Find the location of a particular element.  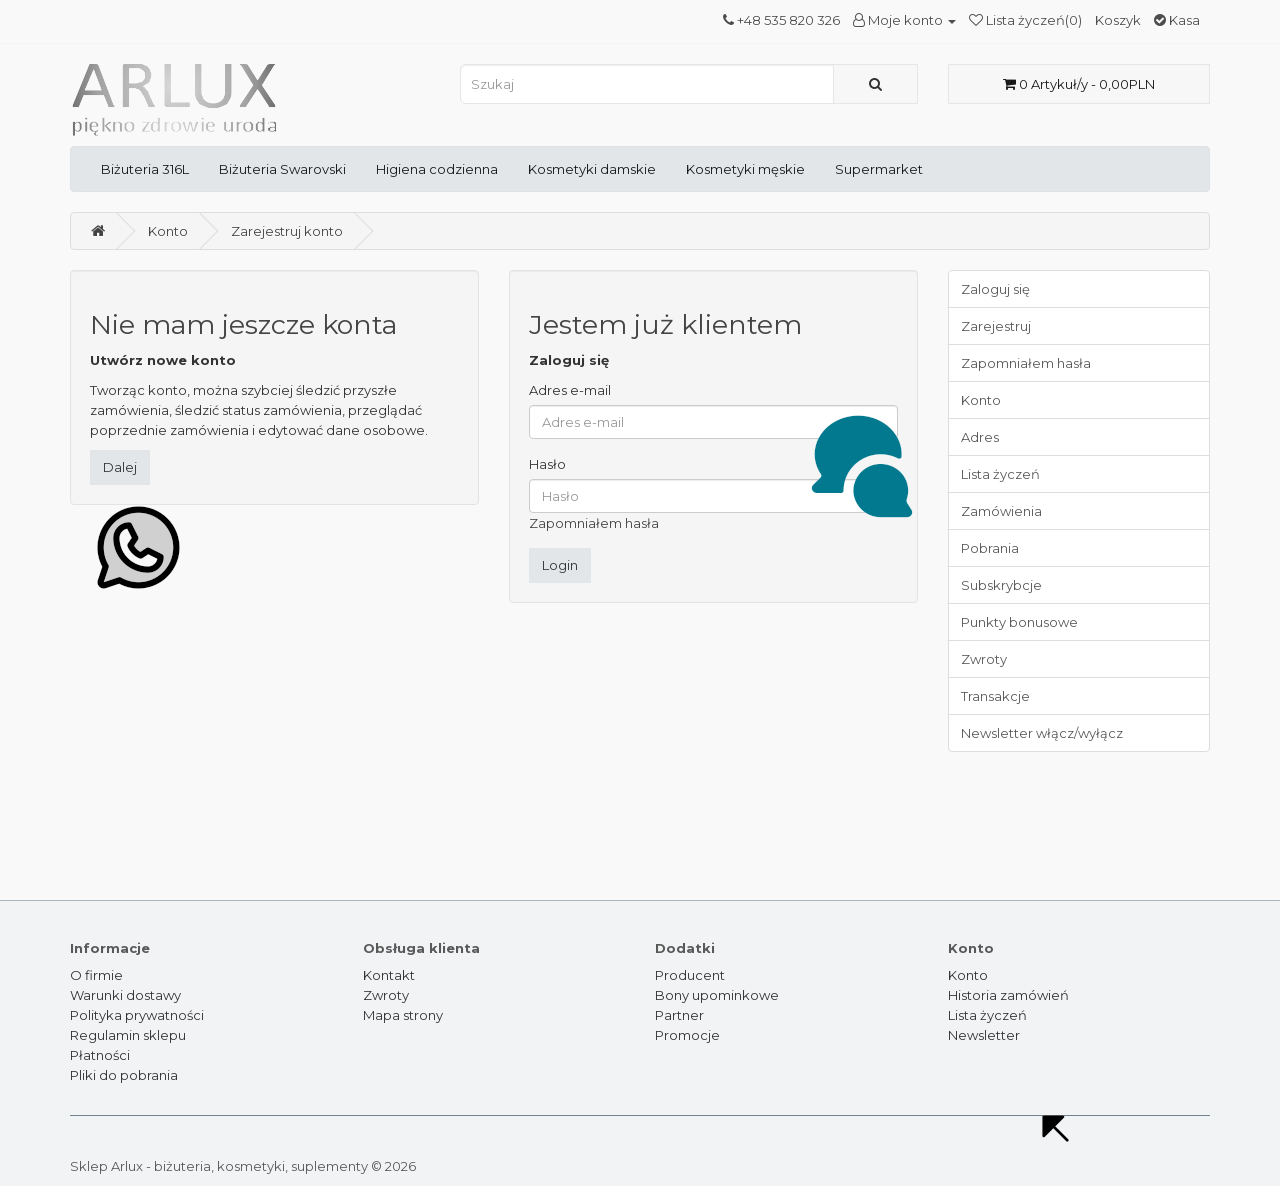

access a forum channel is located at coordinates (863, 464).